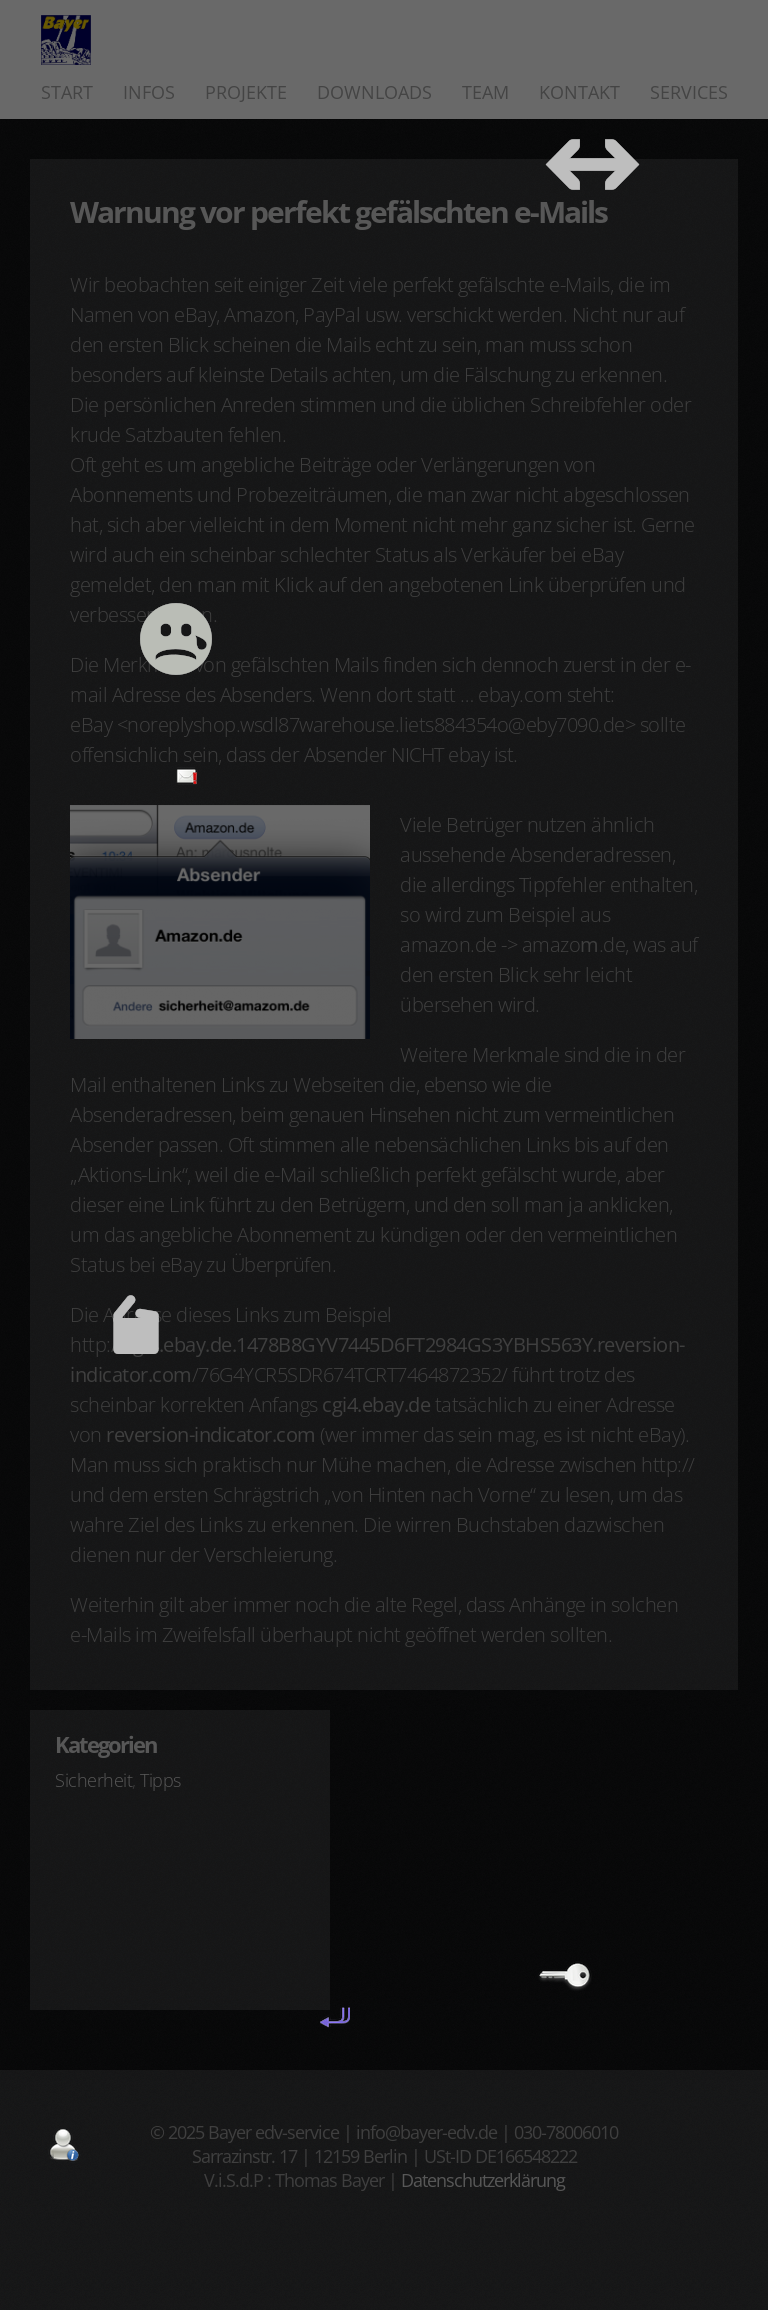 This screenshot has height=2310, width=768. Describe the element at coordinates (136, 1318) in the screenshot. I see `indicates a compressed or archived file` at that location.